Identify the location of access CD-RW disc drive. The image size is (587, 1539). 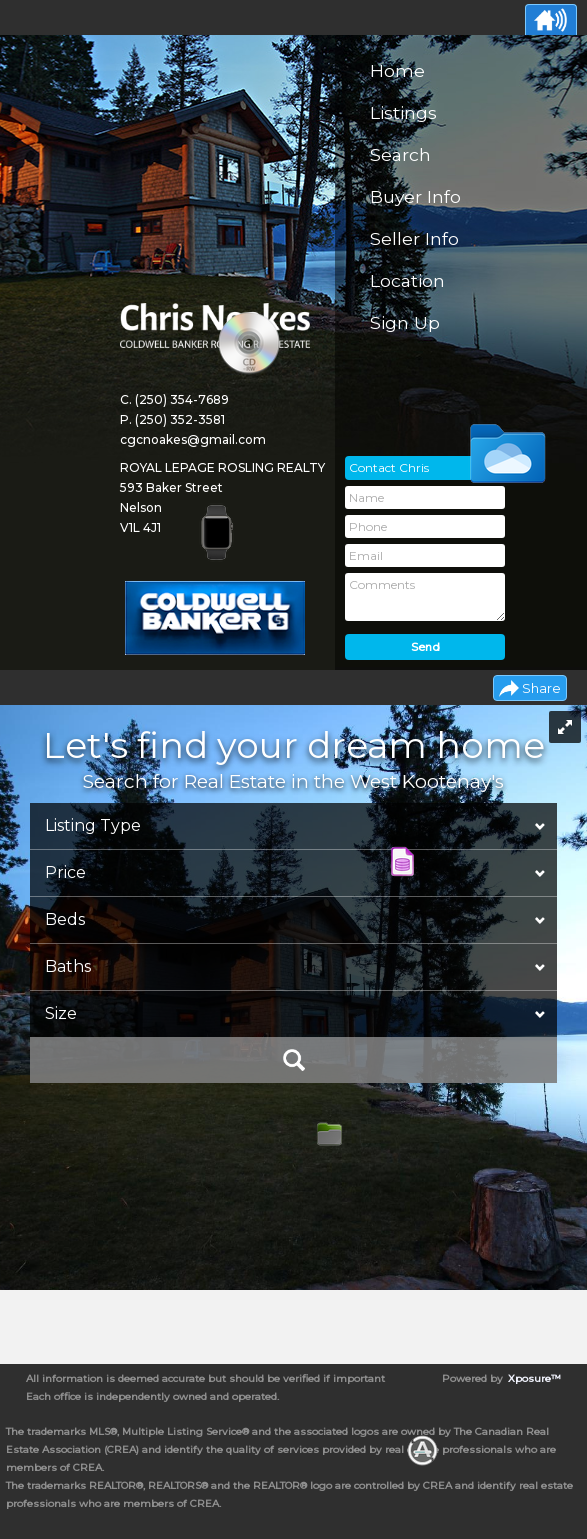
(249, 344).